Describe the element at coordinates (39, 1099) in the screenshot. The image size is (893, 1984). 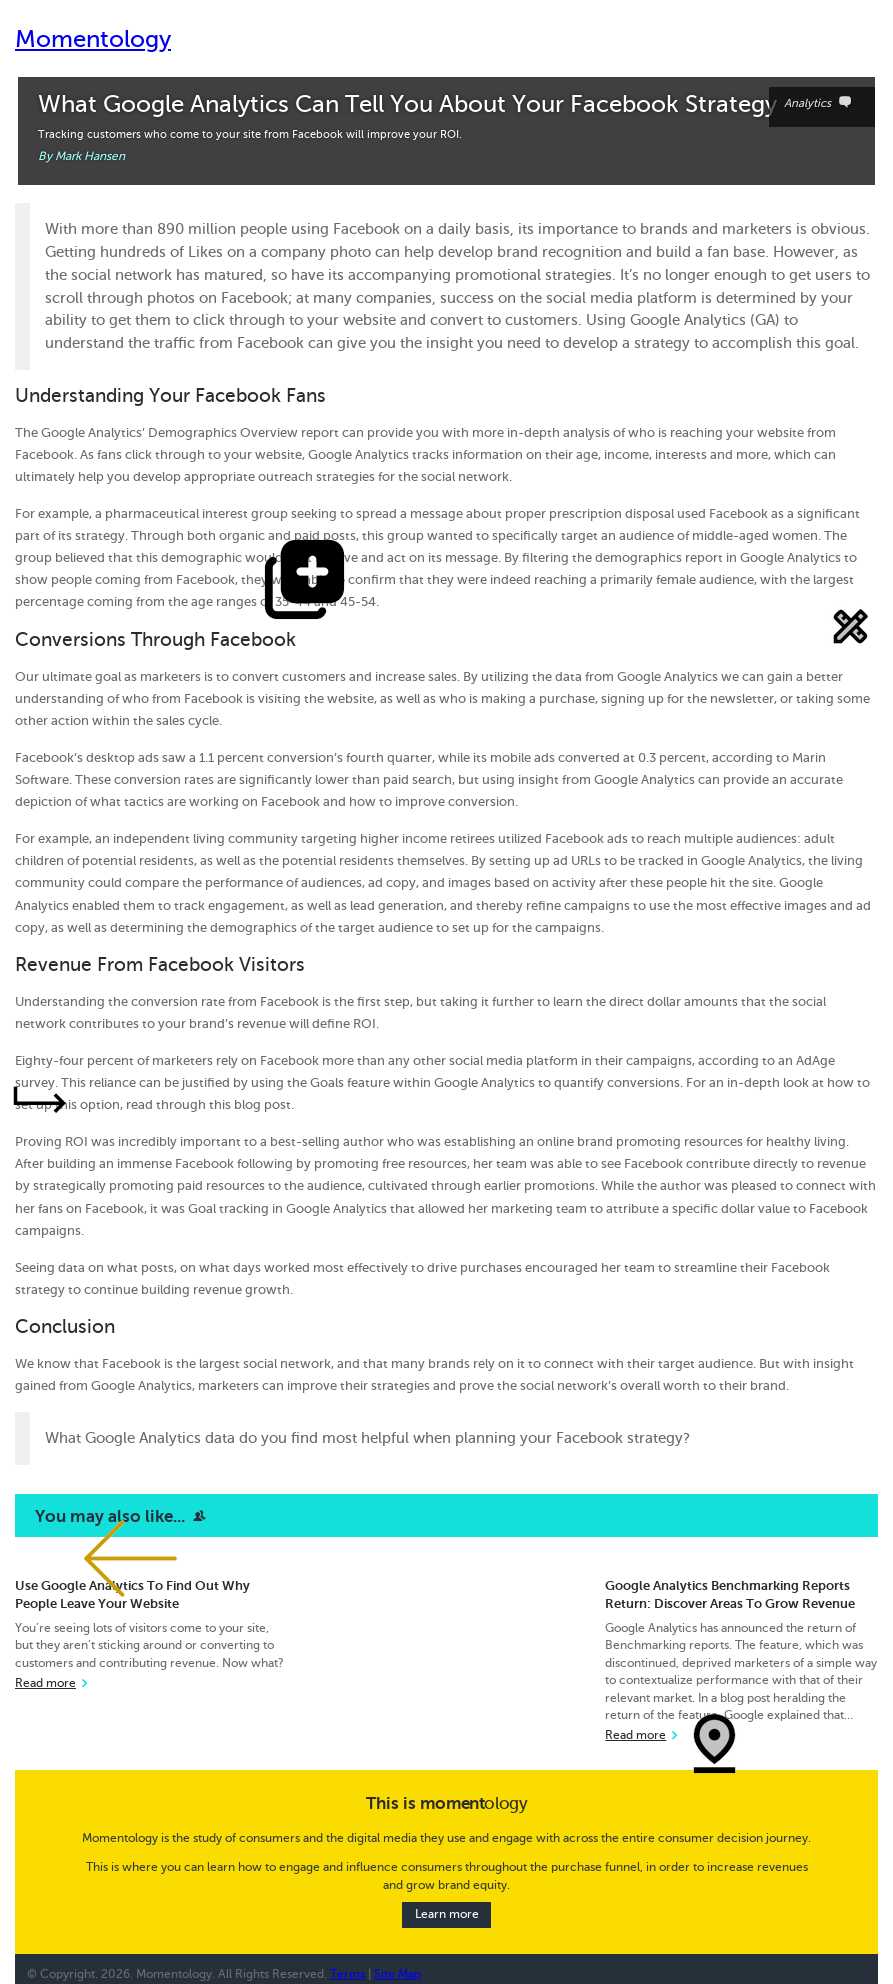
I see `forward or redirect a message` at that location.